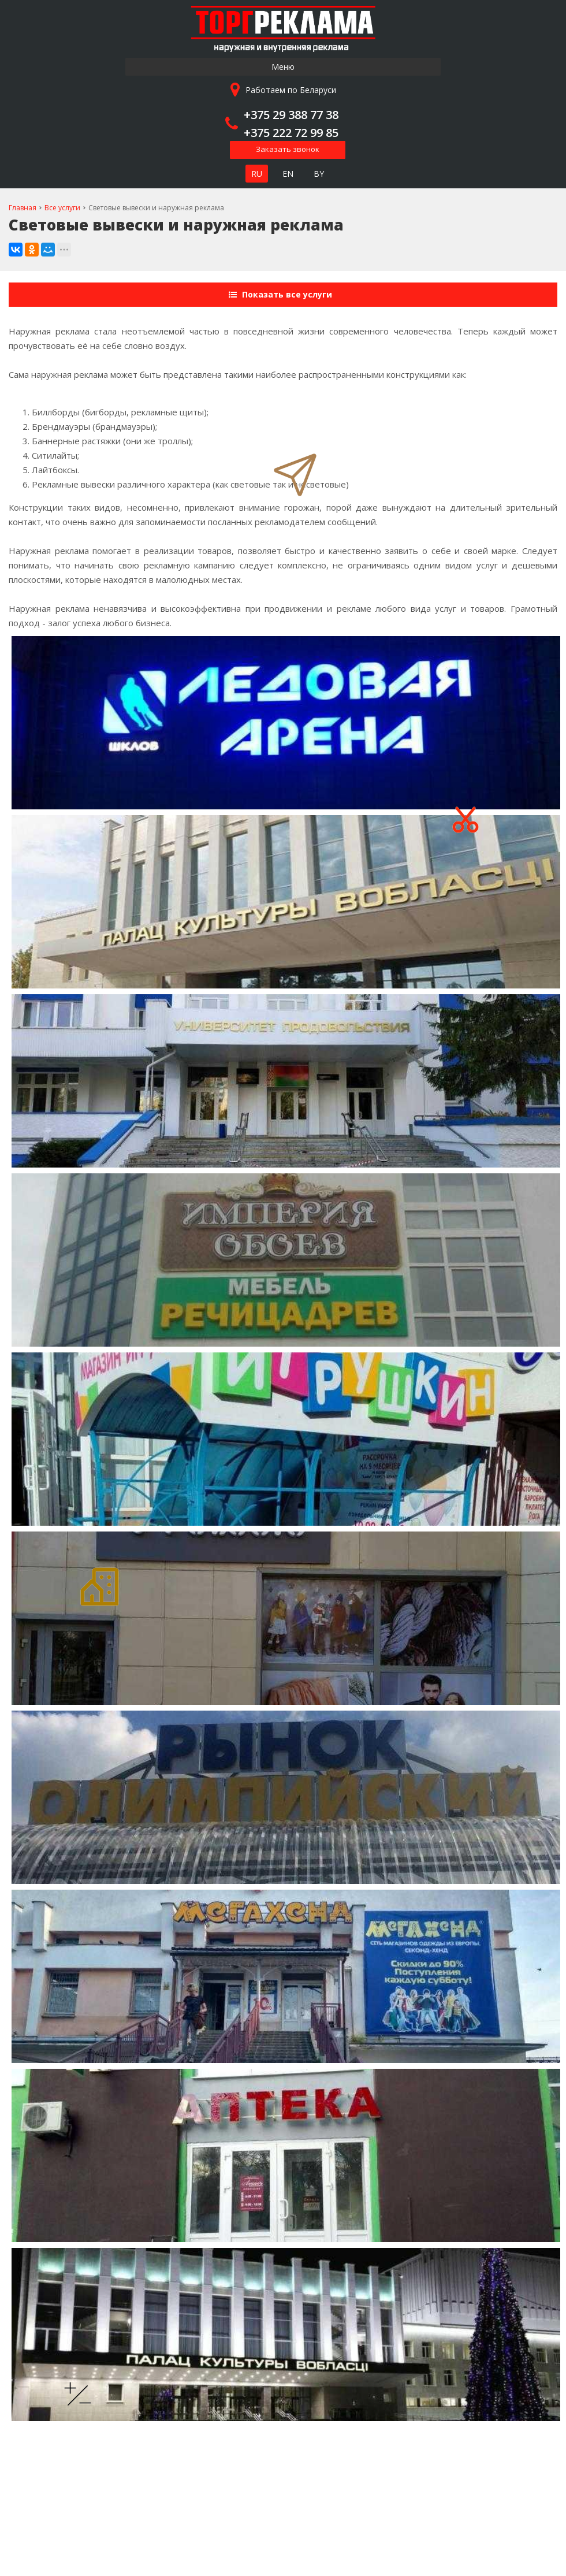  Describe the element at coordinates (77, 2395) in the screenshot. I see `toggle between adding and subtracting values` at that location.